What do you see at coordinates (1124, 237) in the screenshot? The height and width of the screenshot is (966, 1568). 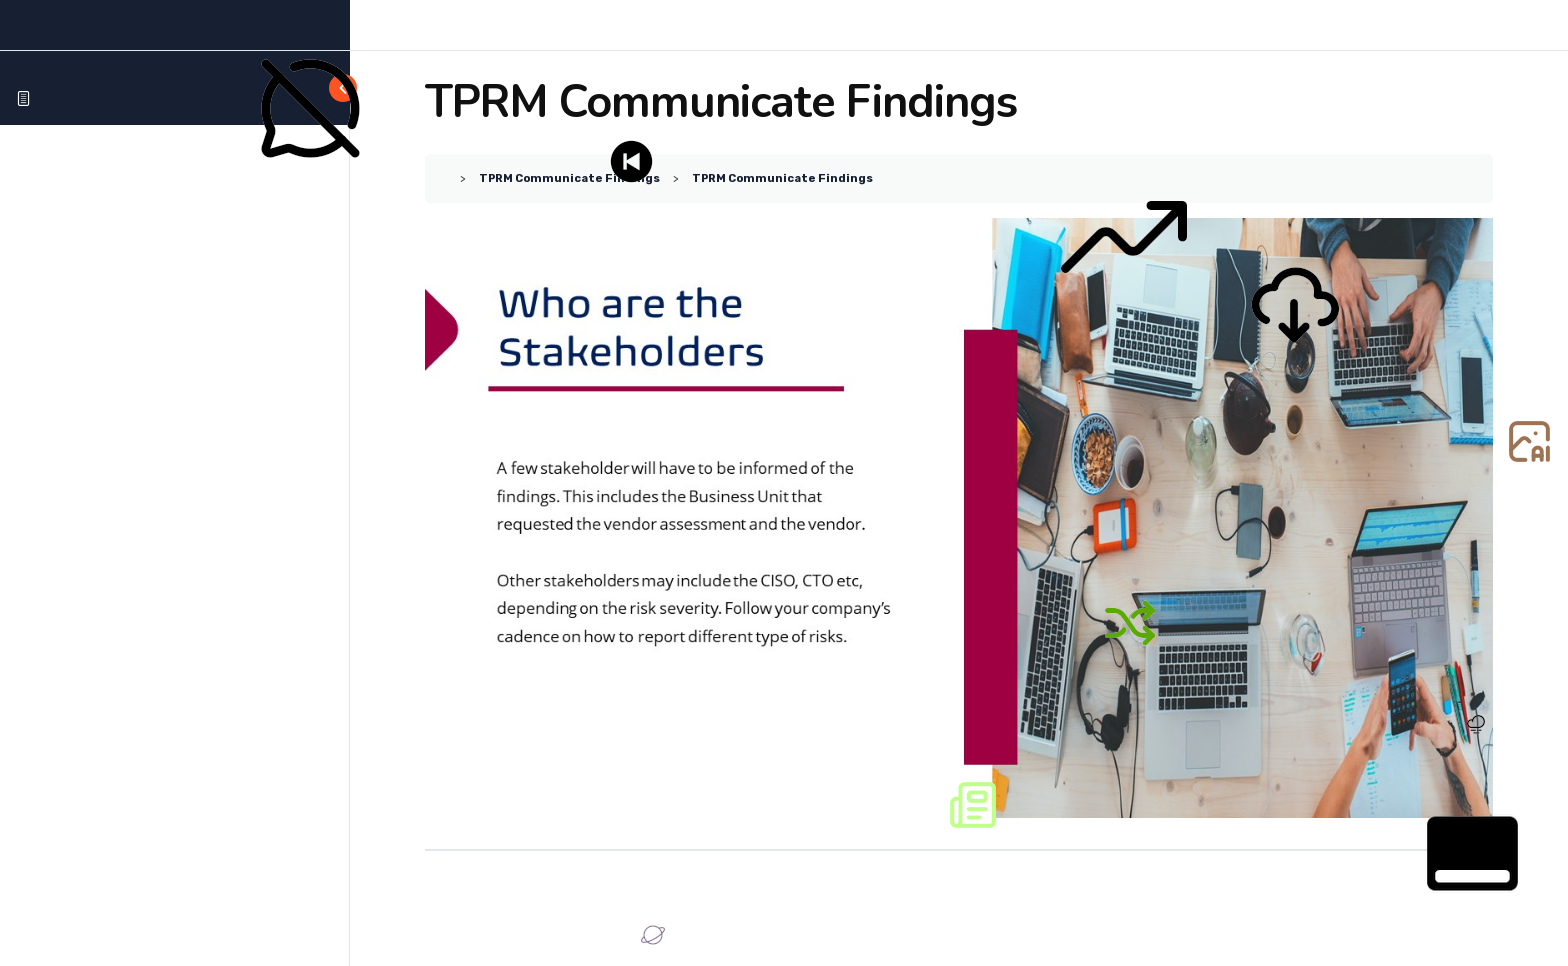 I see `view trending or popular content` at bounding box center [1124, 237].